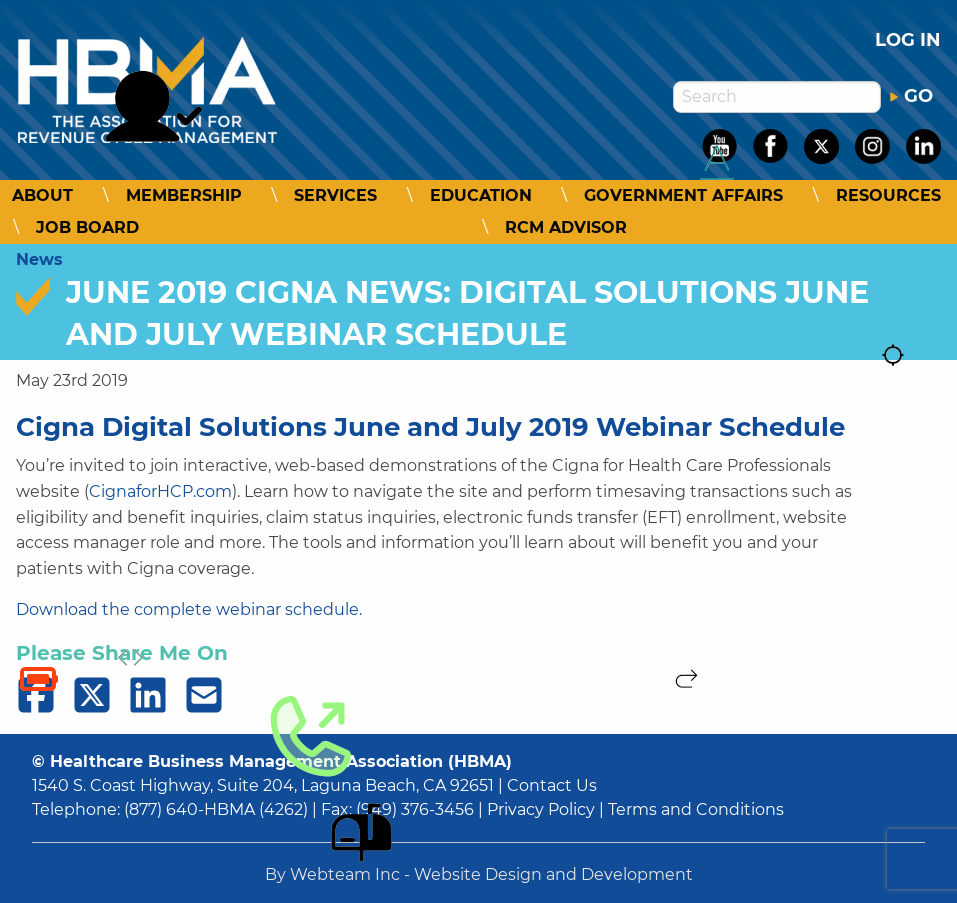  Describe the element at coordinates (893, 355) in the screenshot. I see `GPS signal not yet acquired` at that location.